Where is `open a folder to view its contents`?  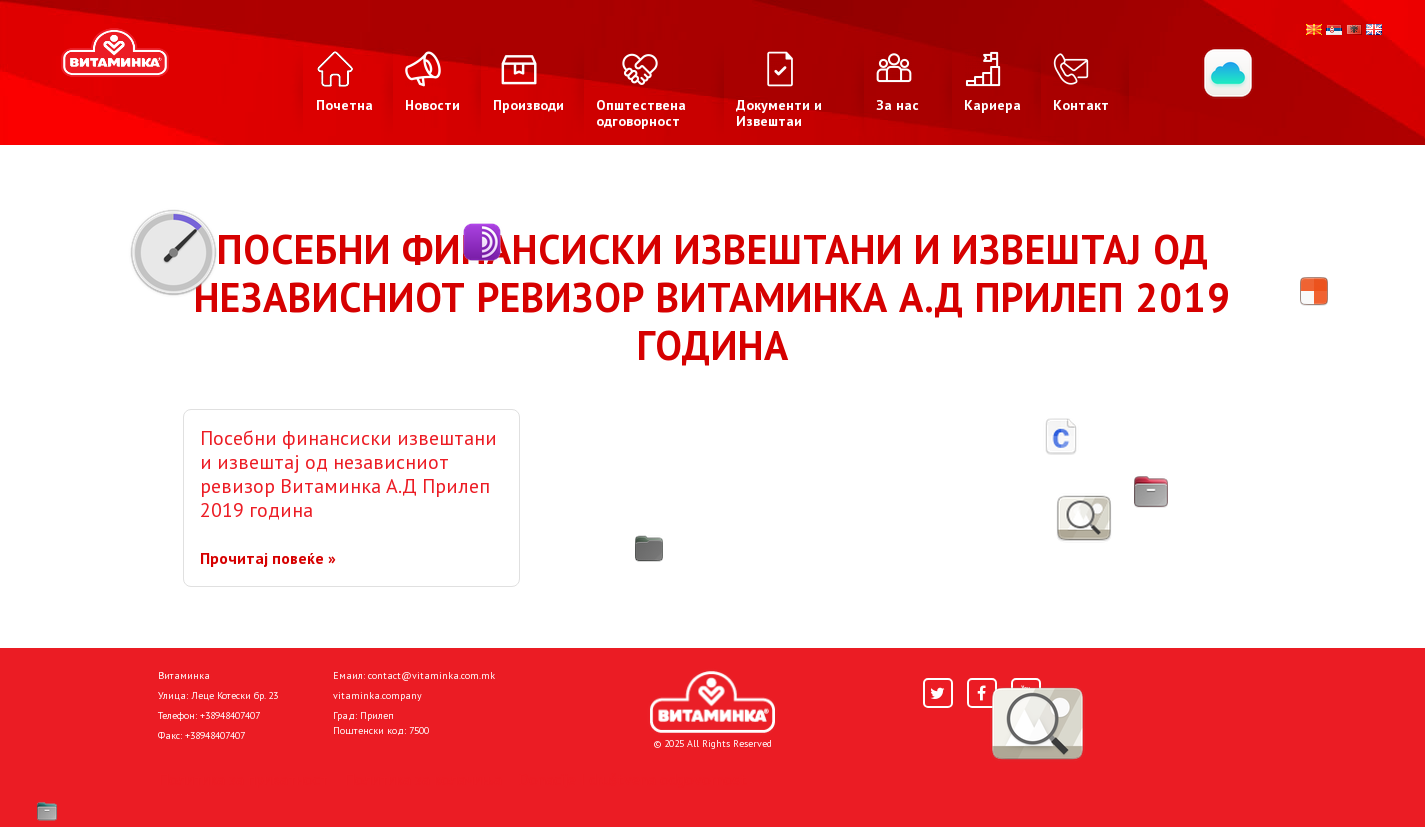 open a folder to view its contents is located at coordinates (649, 548).